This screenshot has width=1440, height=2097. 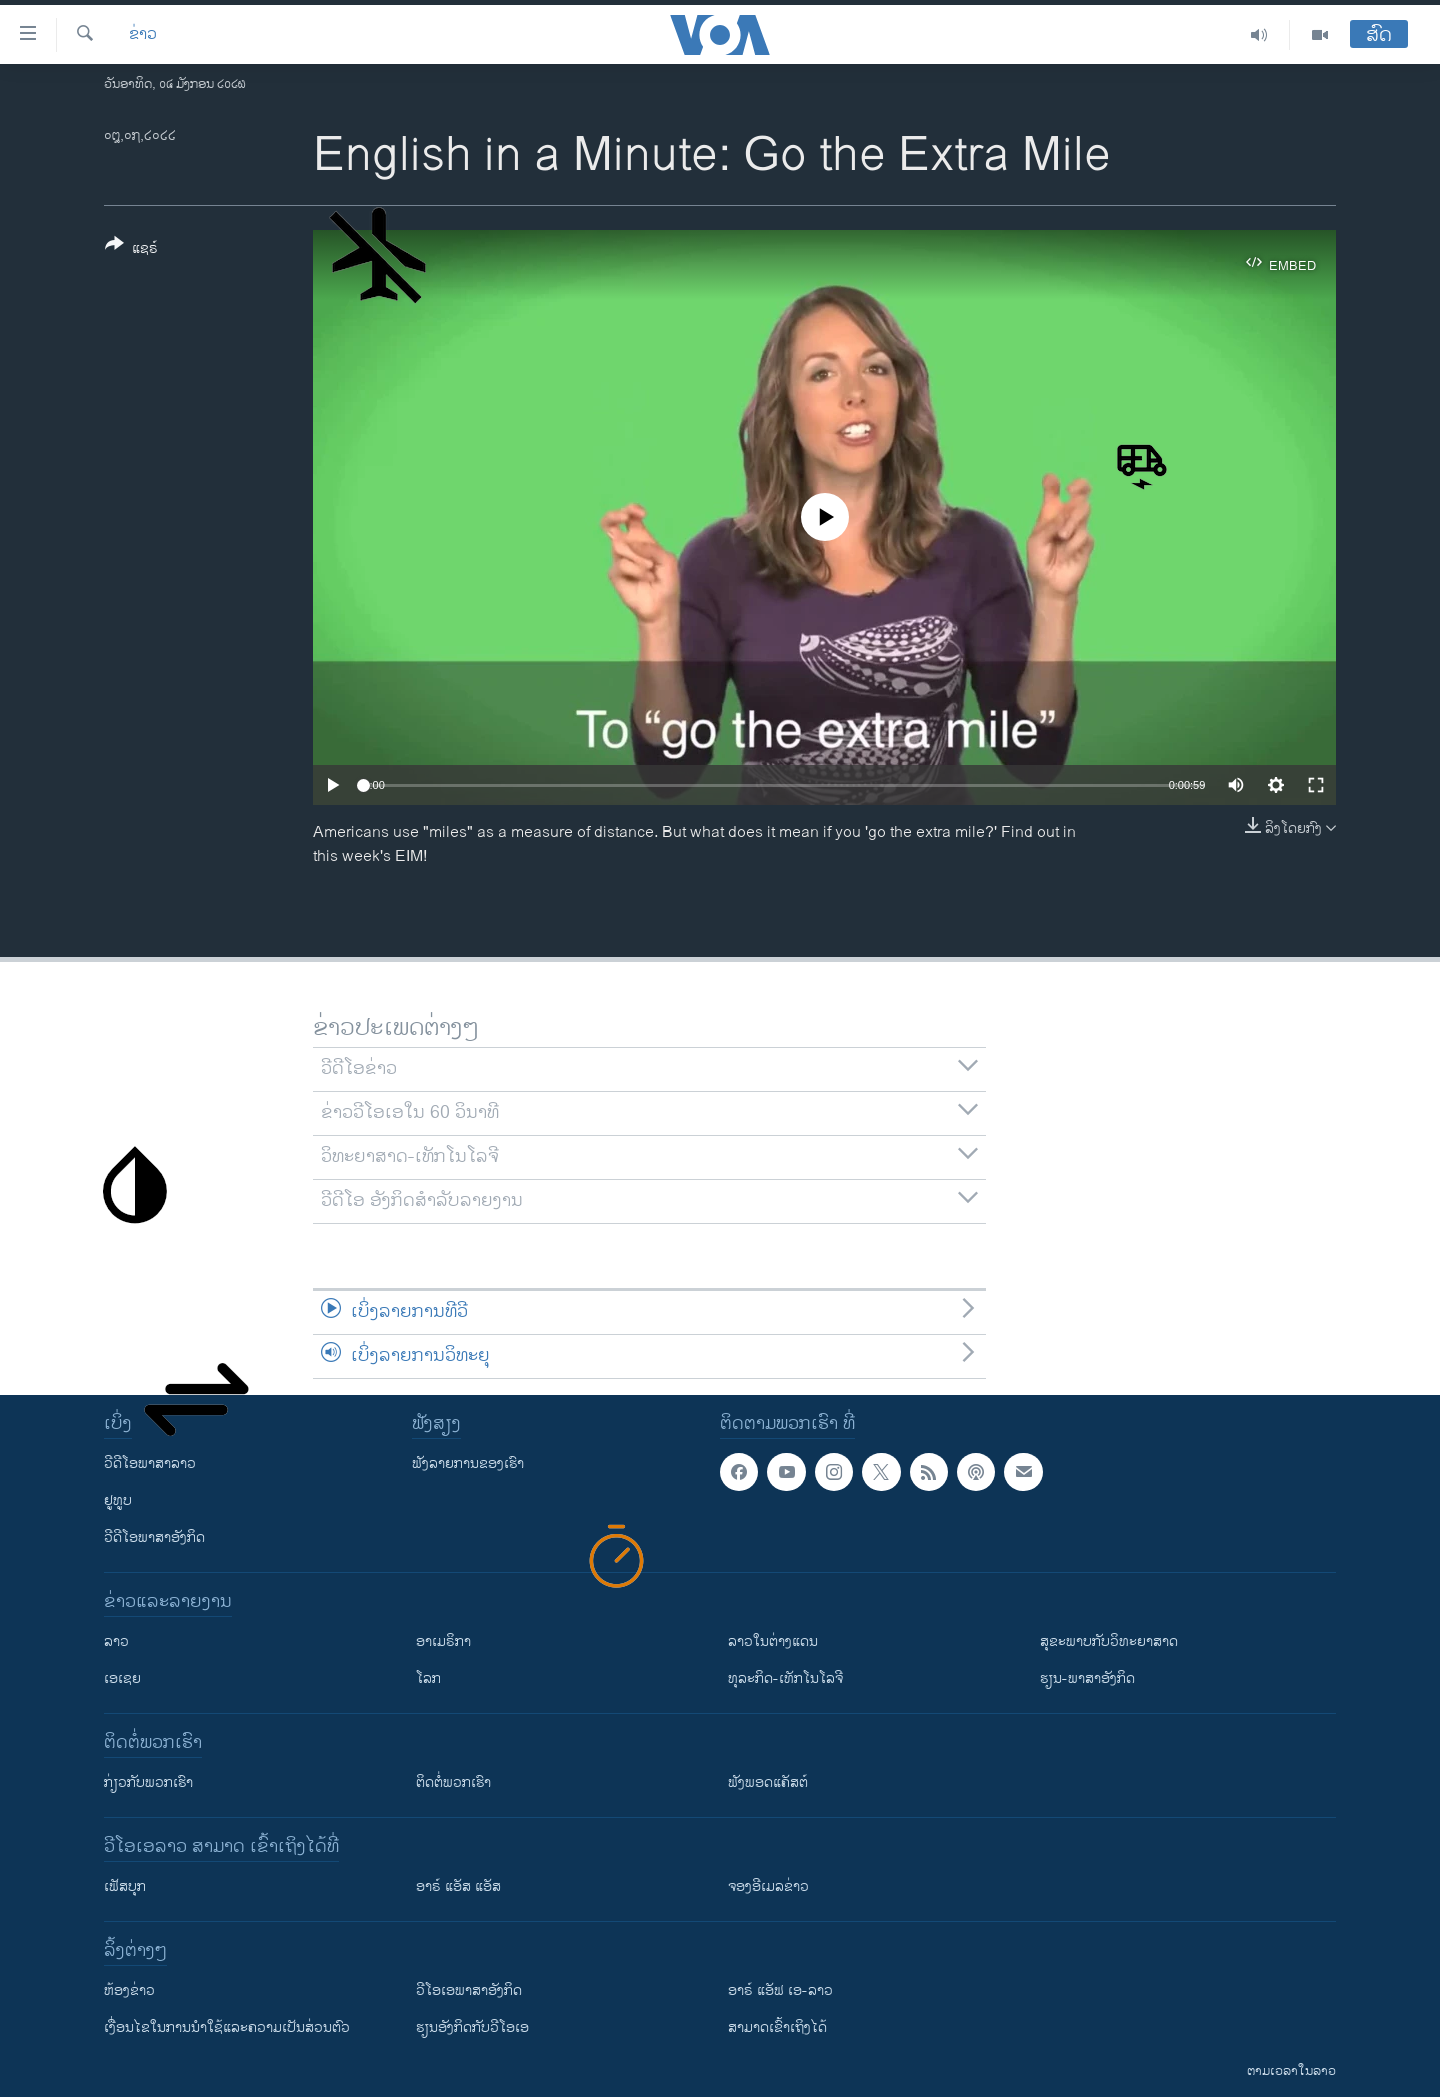 I want to click on start or set a timer, so click(x=616, y=1558).